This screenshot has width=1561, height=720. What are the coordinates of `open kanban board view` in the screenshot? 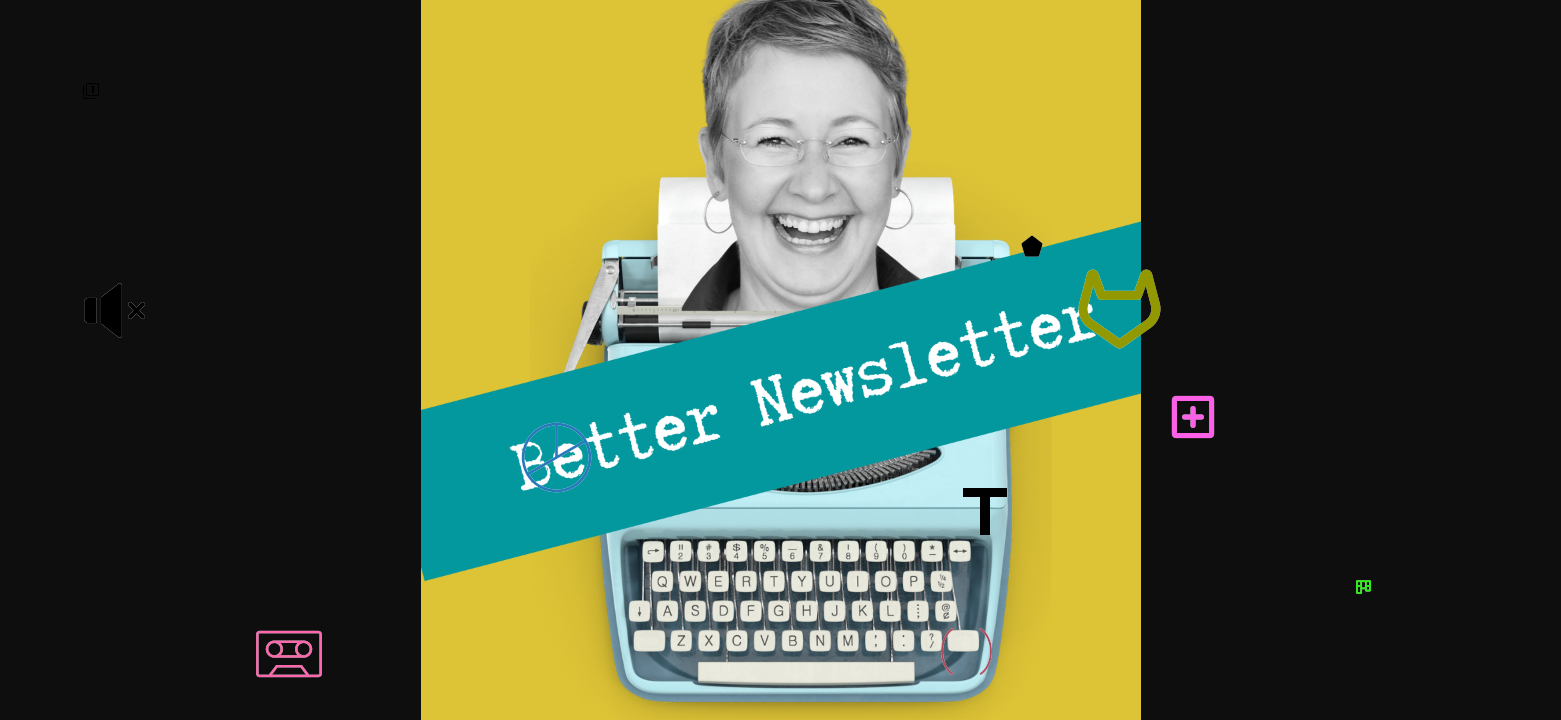 It's located at (1363, 586).